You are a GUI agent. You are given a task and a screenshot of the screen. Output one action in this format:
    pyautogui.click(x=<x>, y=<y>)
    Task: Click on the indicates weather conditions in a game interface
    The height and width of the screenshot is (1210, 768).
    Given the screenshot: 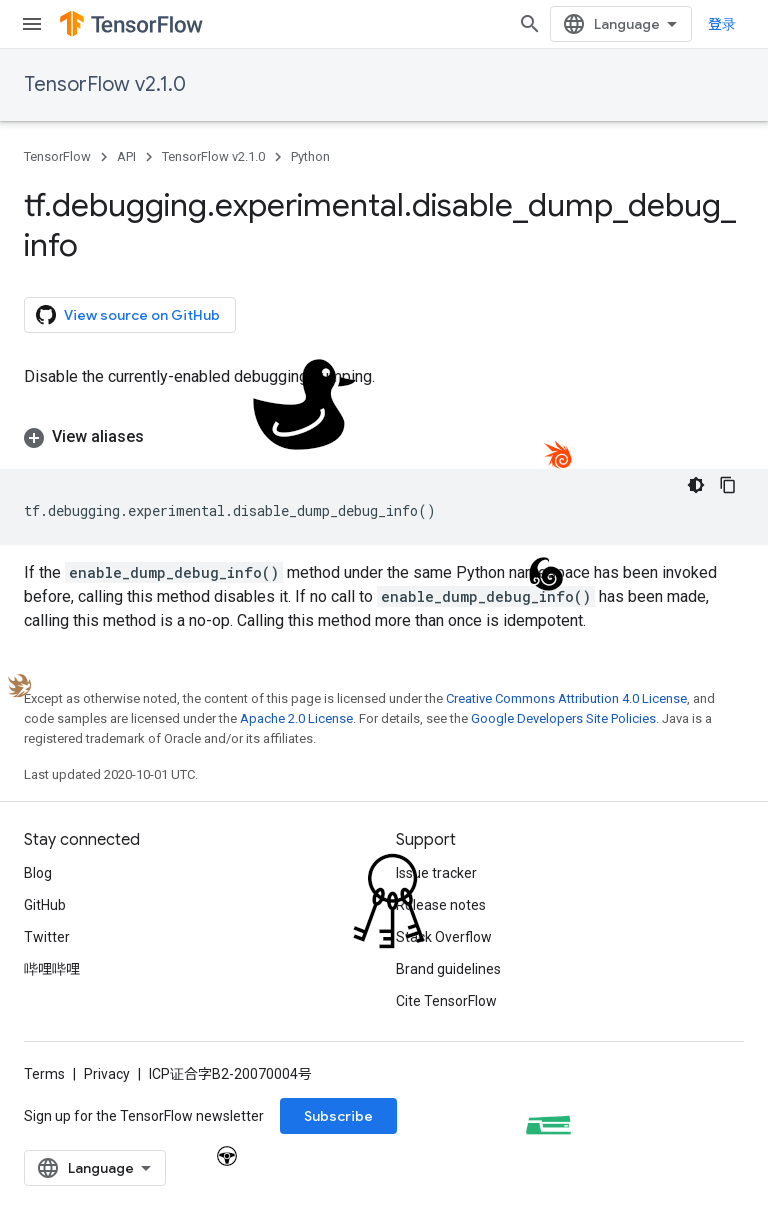 What is the action you would take?
    pyautogui.click(x=546, y=574)
    